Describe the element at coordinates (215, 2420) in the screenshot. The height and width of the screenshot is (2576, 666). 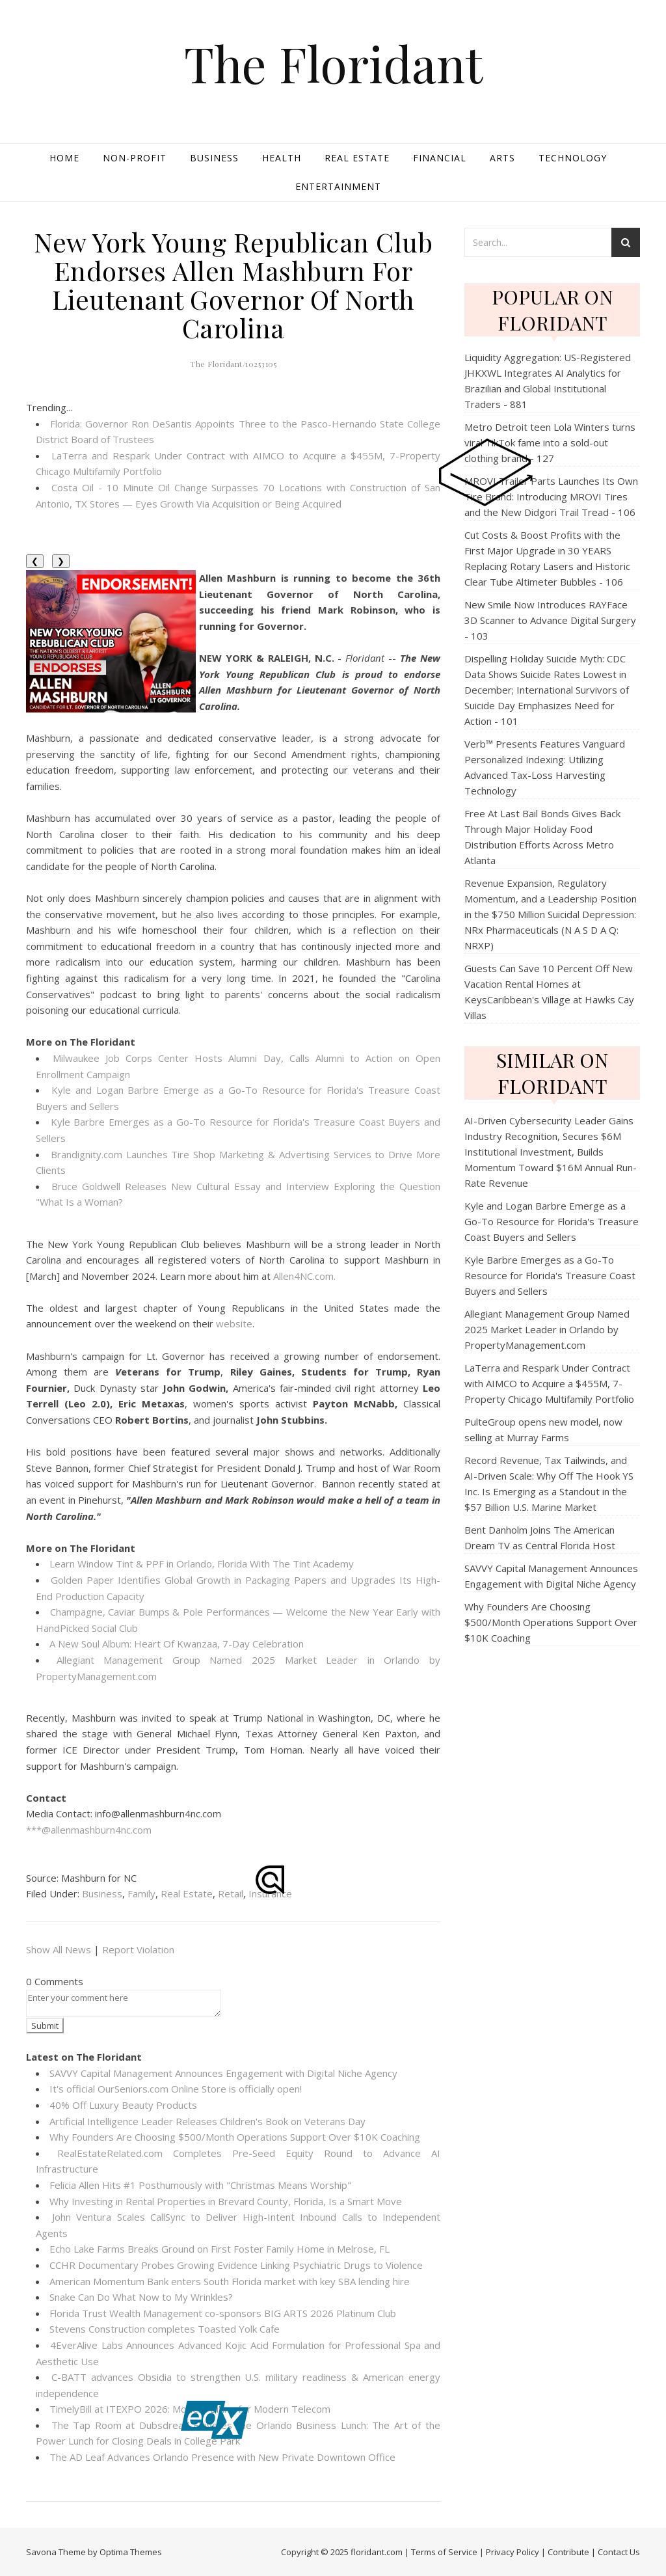
I see `open the edX learning platform` at that location.